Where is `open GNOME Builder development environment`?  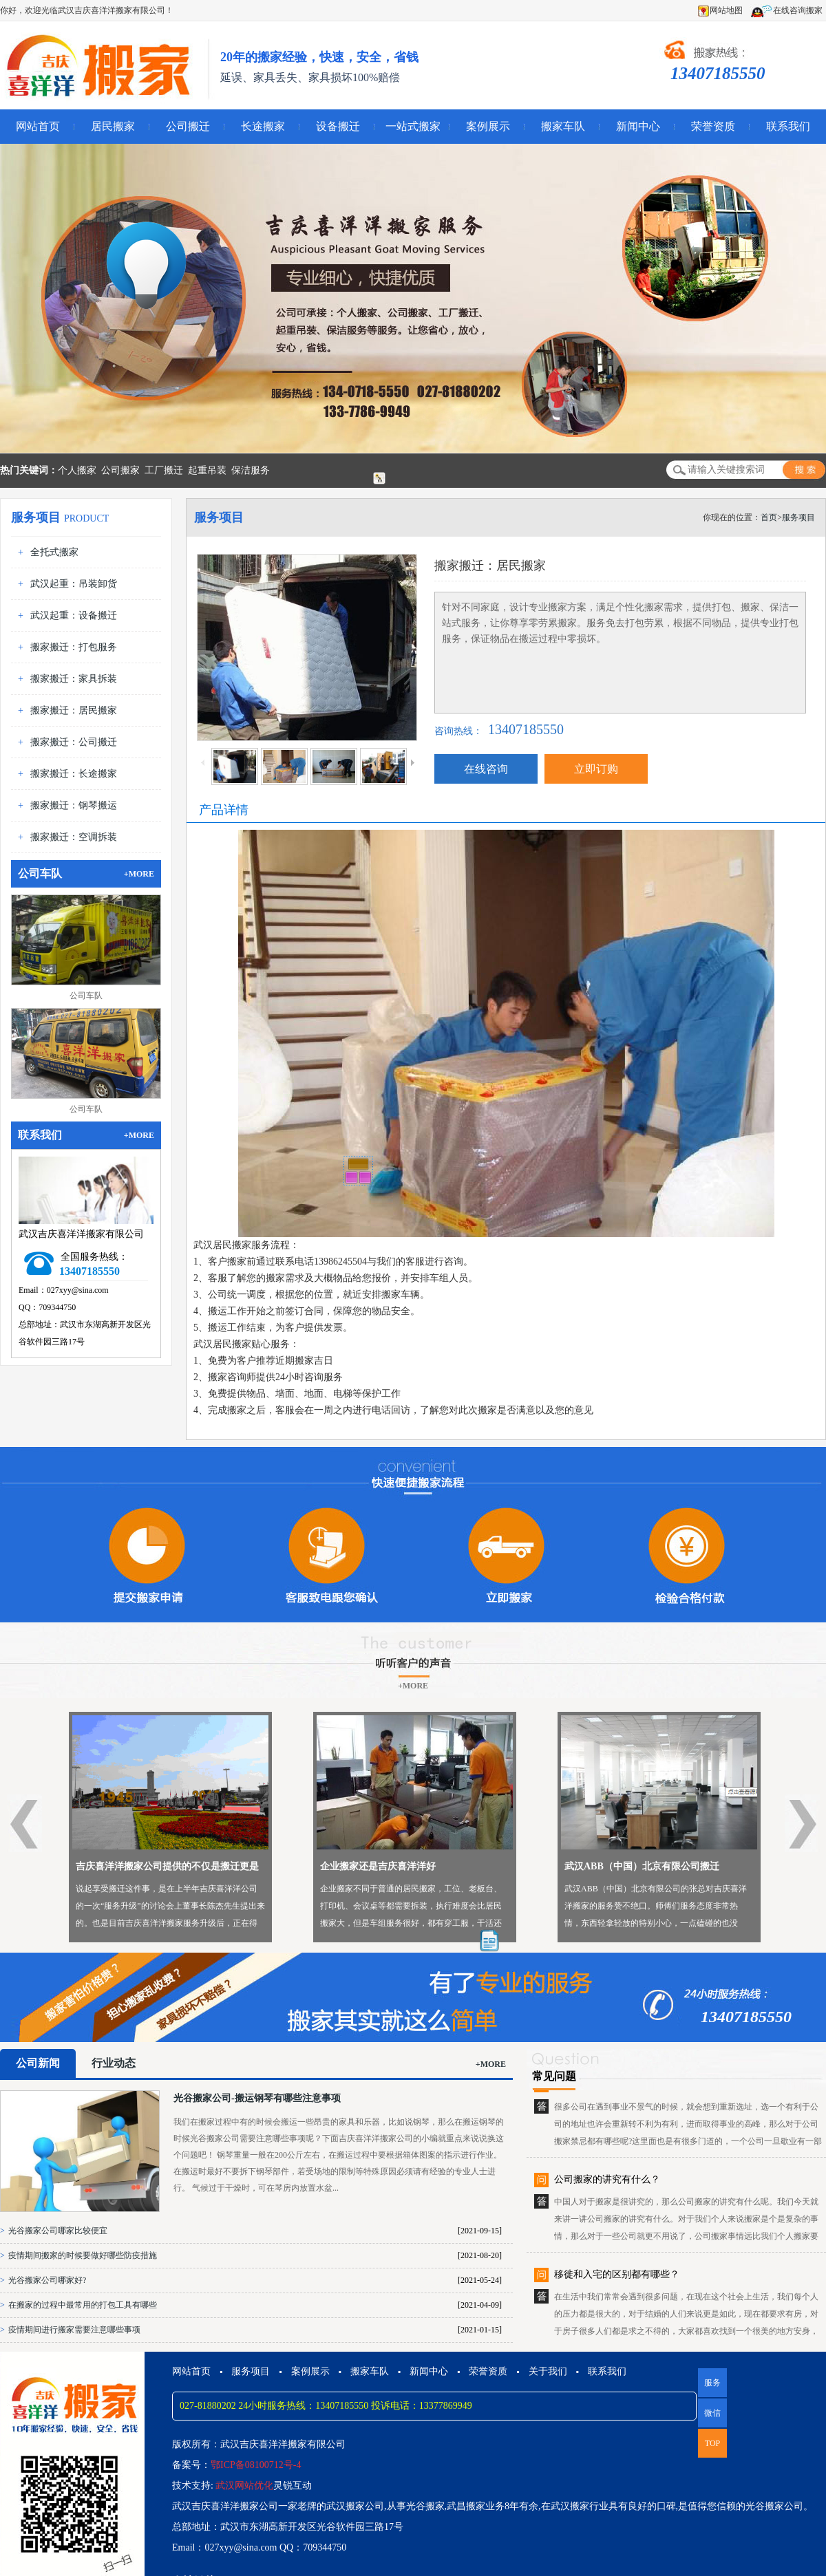
open GNOME Builder development environment is located at coordinates (379, 478).